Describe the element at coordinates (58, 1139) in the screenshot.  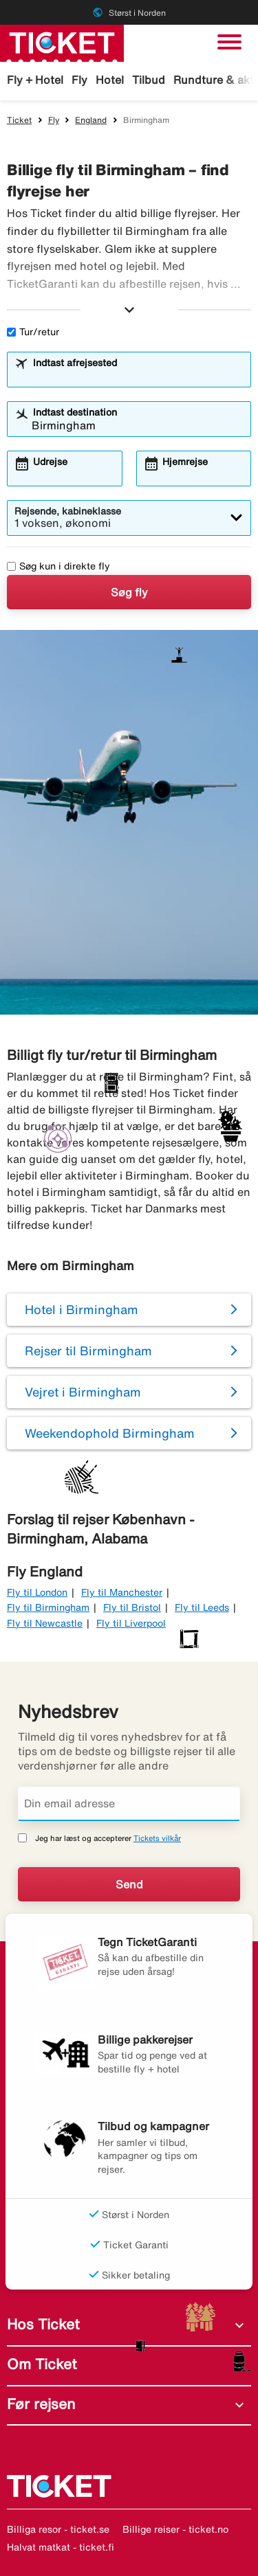
I see `access orbital mechanics or space simulation features` at that location.